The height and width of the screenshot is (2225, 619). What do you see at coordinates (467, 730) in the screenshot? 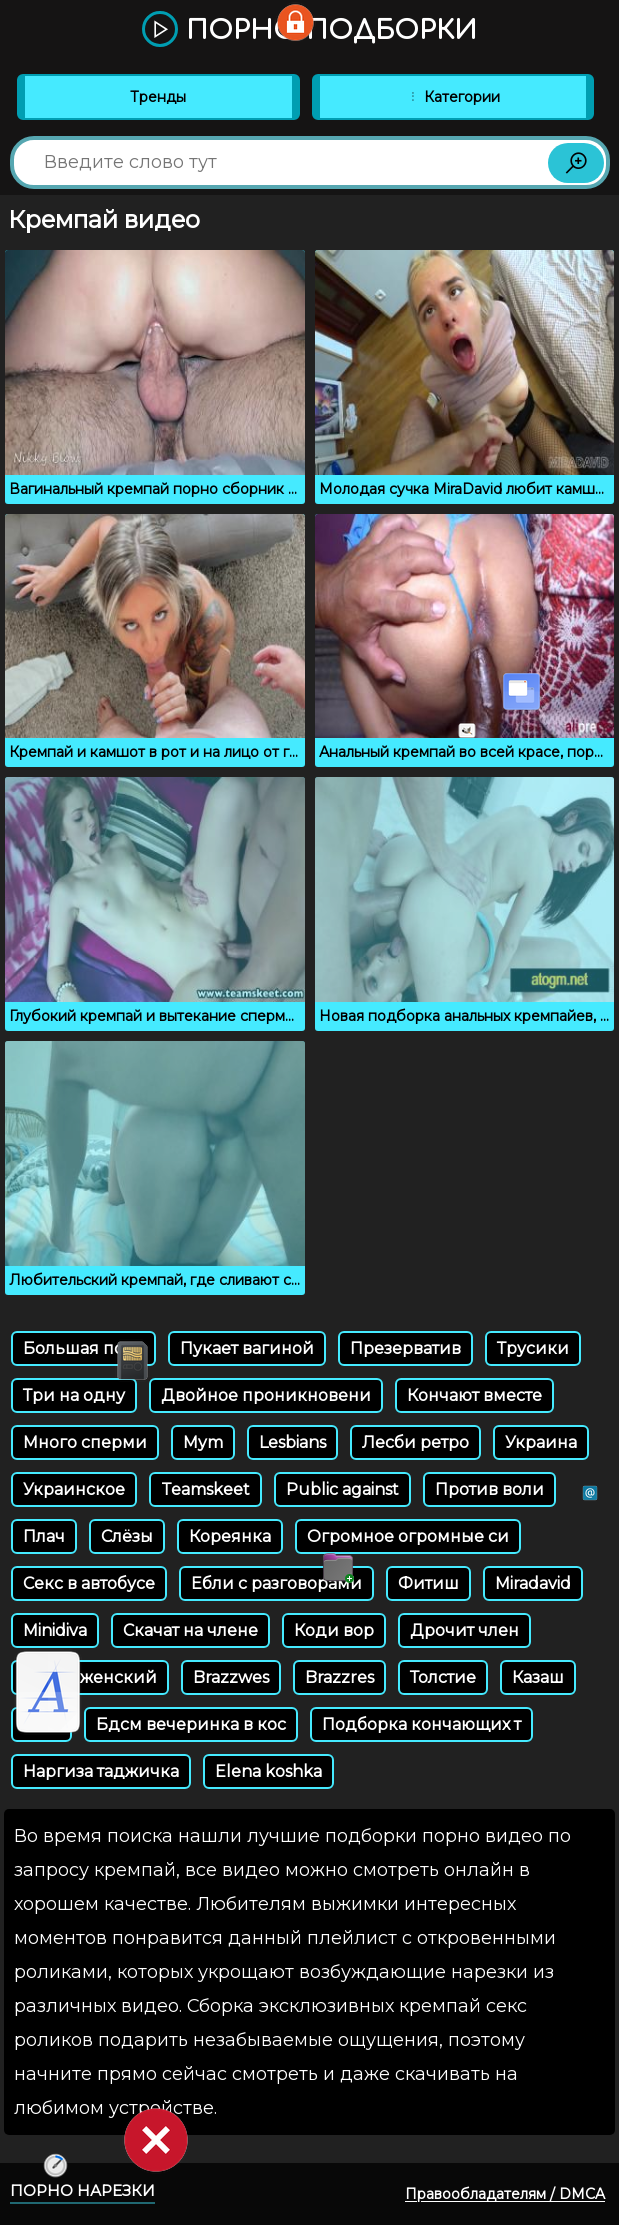
I see `open a GIMP project file` at bounding box center [467, 730].